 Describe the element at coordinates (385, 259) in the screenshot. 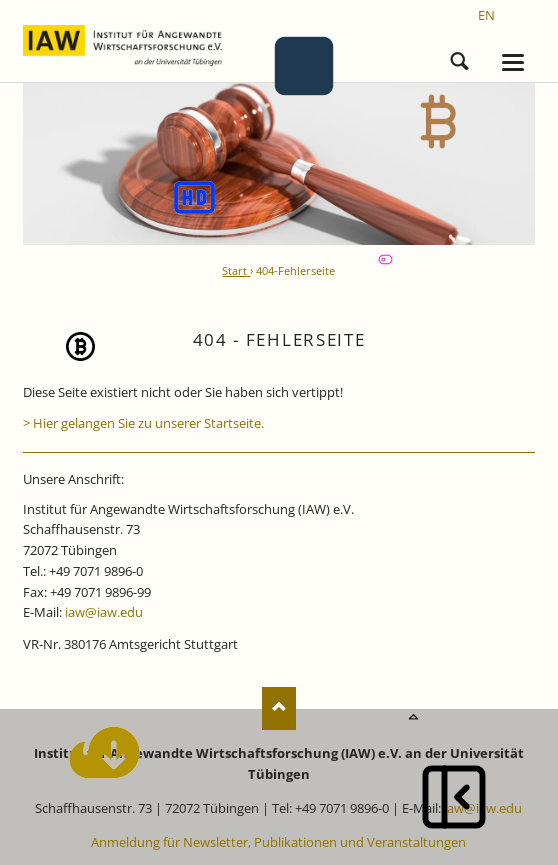

I see `toggle switch in off position` at that location.